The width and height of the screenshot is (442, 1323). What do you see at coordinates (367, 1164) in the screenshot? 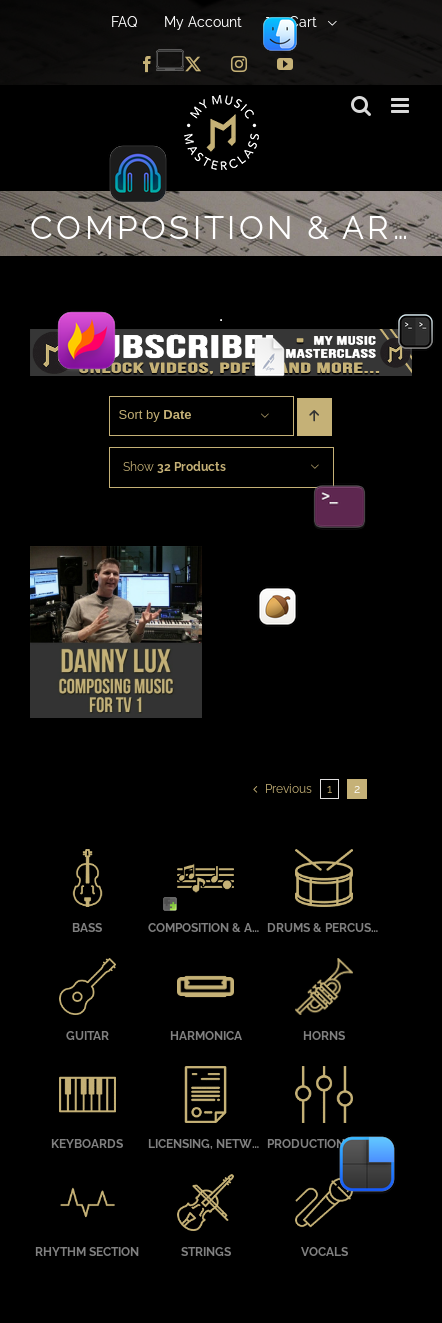
I see `switch to workspace in the top-right position` at bounding box center [367, 1164].